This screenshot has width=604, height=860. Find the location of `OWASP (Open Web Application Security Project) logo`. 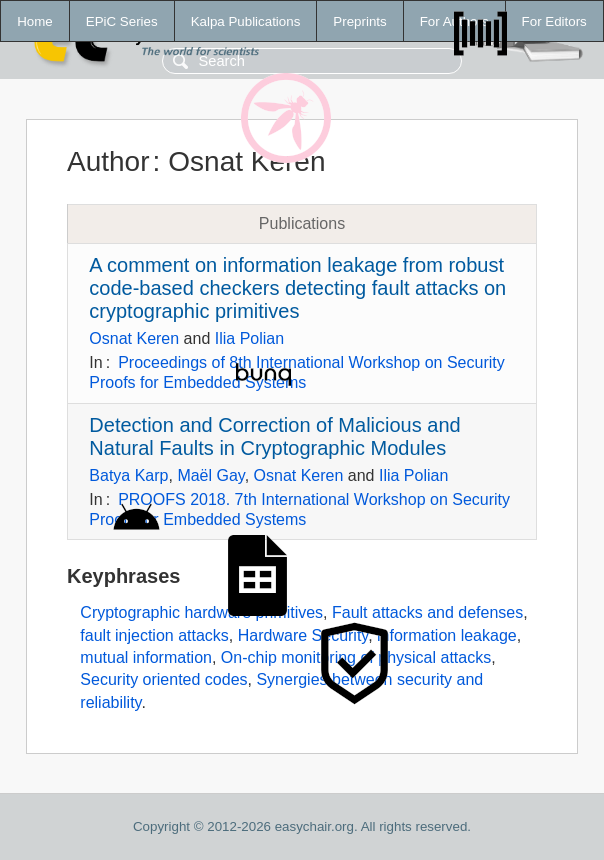

OWASP (Open Web Application Security Project) logo is located at coordinates (286, 118).